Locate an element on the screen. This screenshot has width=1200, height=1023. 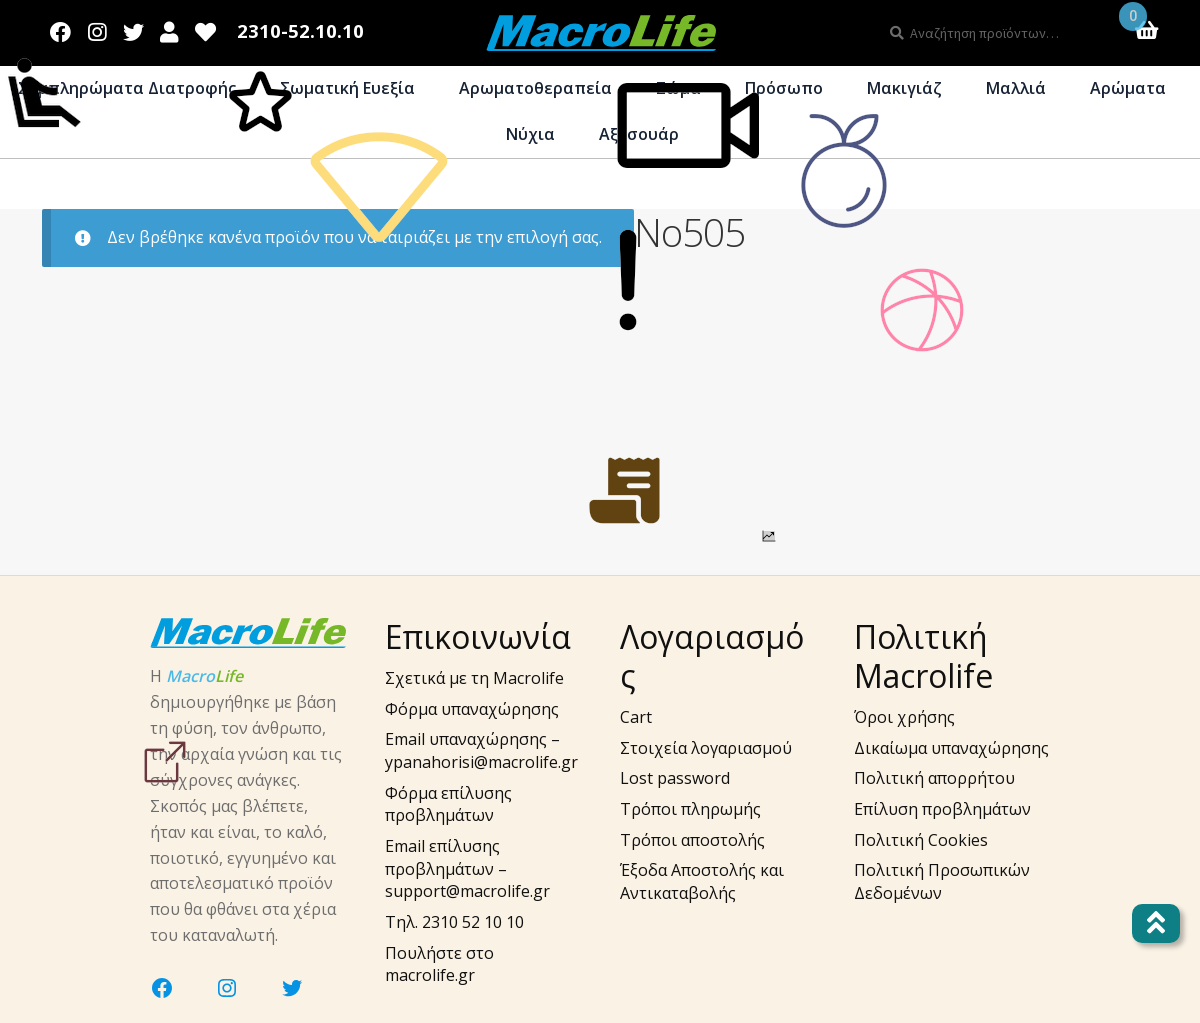
view analytics or performance trends is located at coordinates (769, 536).